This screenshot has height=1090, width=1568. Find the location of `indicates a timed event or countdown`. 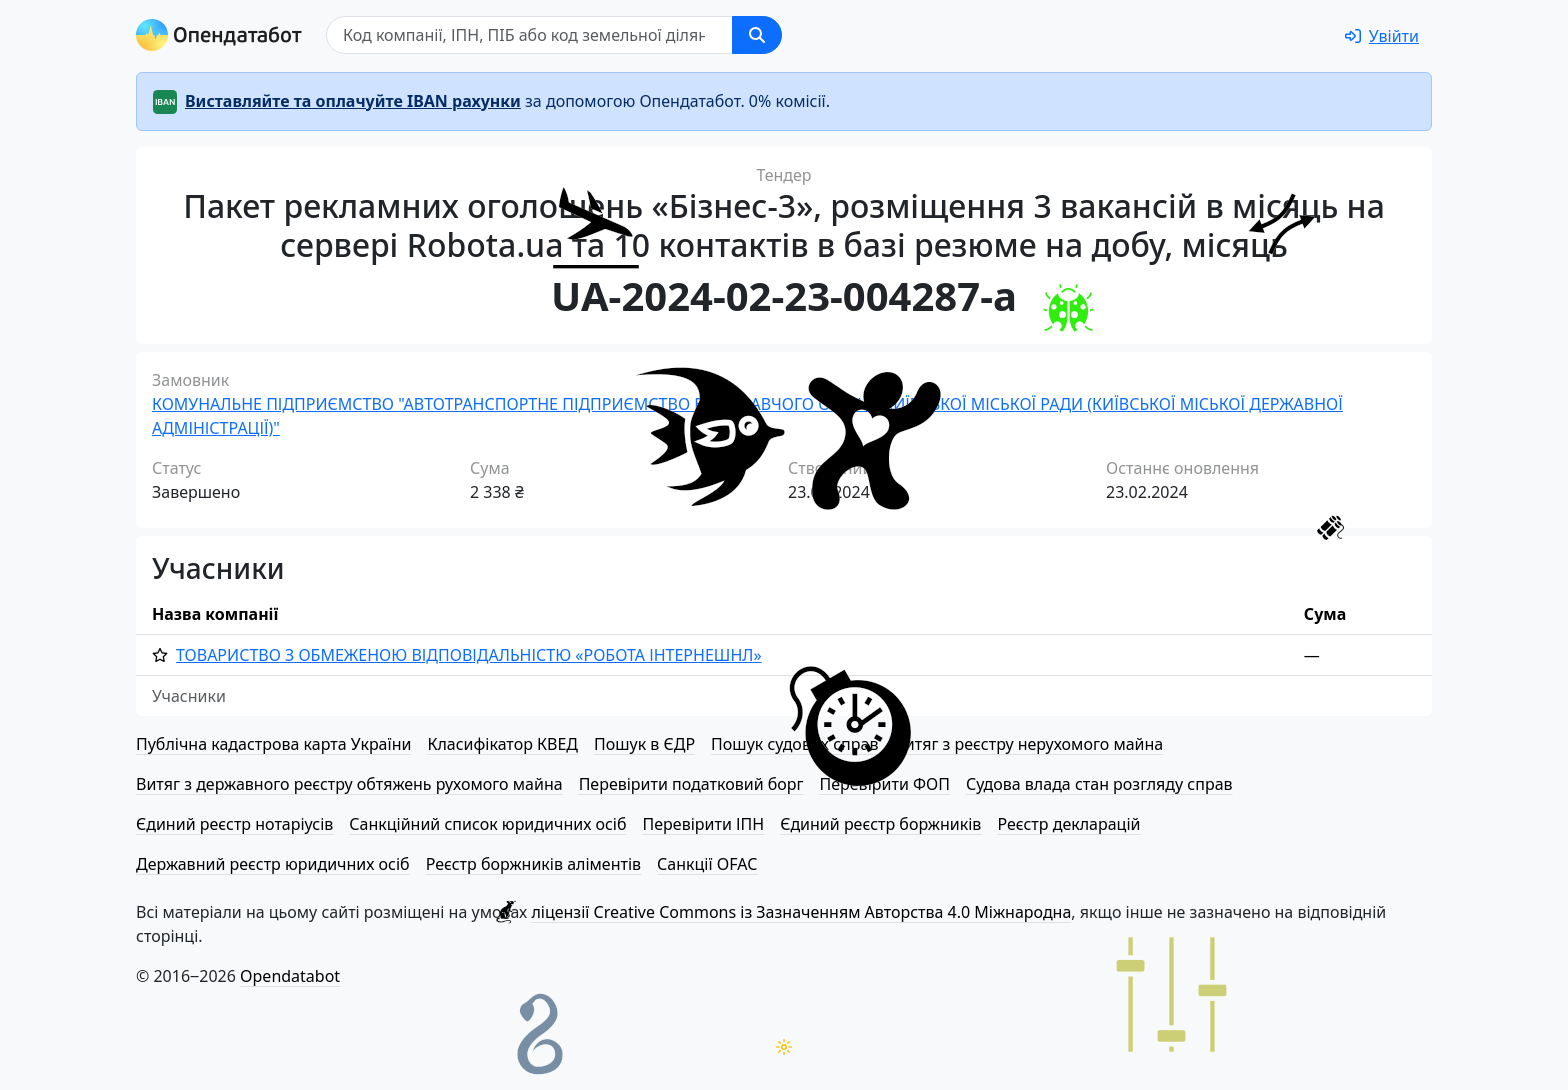

indicates a timed event or countdown is located at coordinates (850, 725).